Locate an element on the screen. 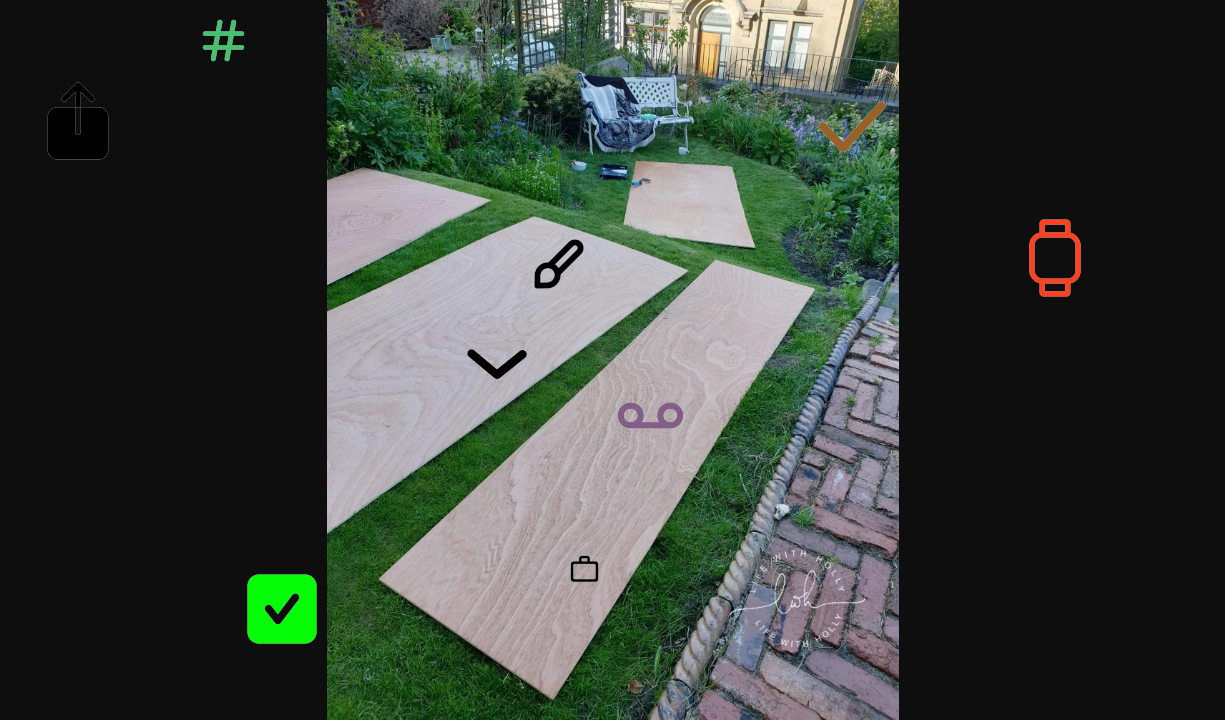  access drawing or painting tools is located at coordinates (559, 264).